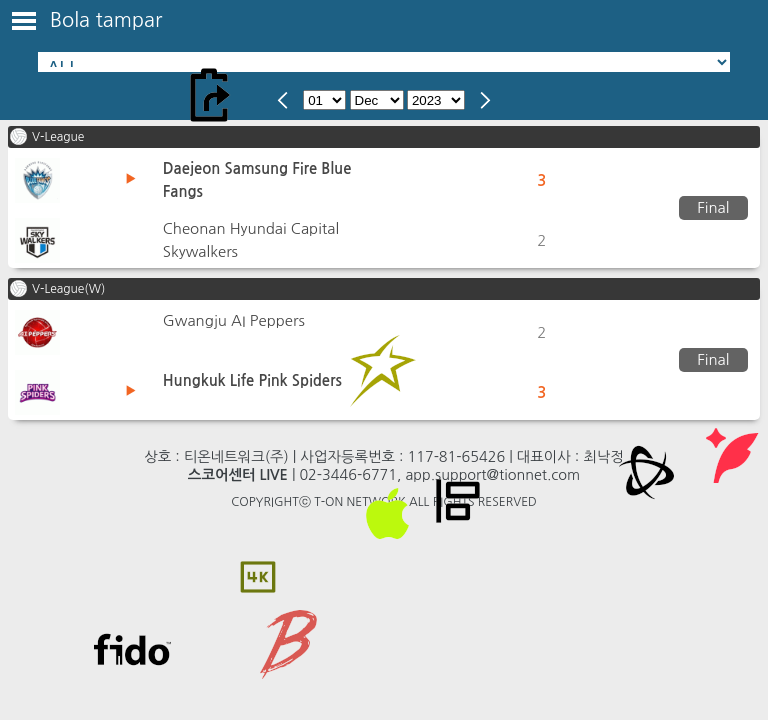 The height and width of the screenshot is (720, 768). I want to click on babel javascript compiler logo, so click(288, 644).